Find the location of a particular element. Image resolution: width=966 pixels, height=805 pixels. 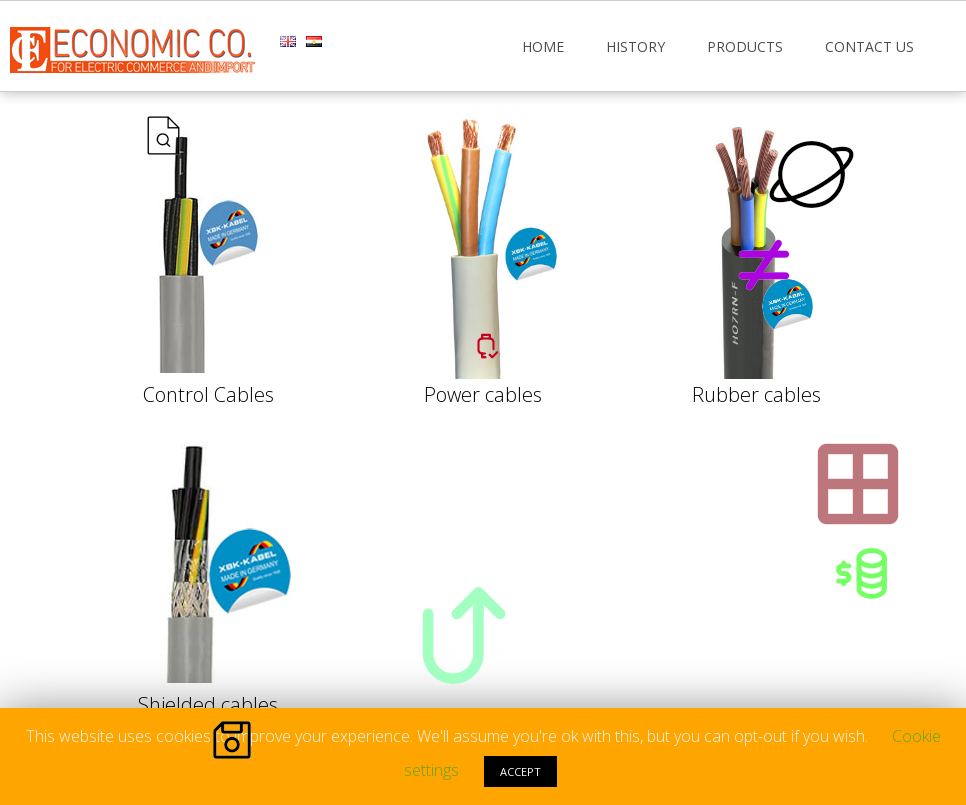

smartwatch successfully connected is located at coordinates (486, 346).